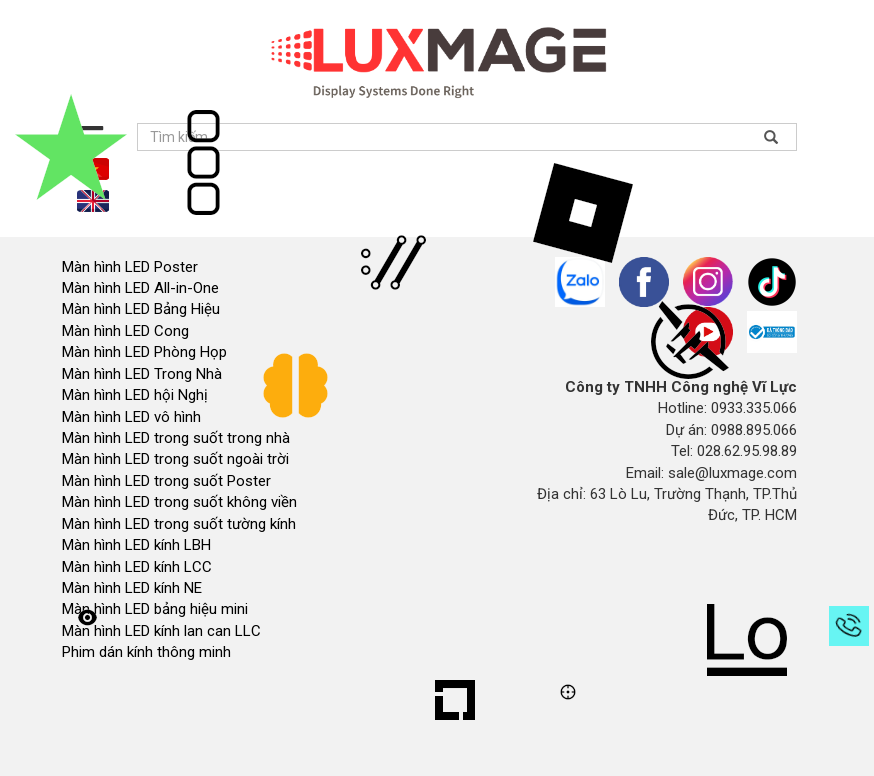 This screenshot has width=874, height=776. What do you see at coordinates (71, 147) in the screenshot?
I see `open the Macy's app or website` at bounding box center [71, 147].